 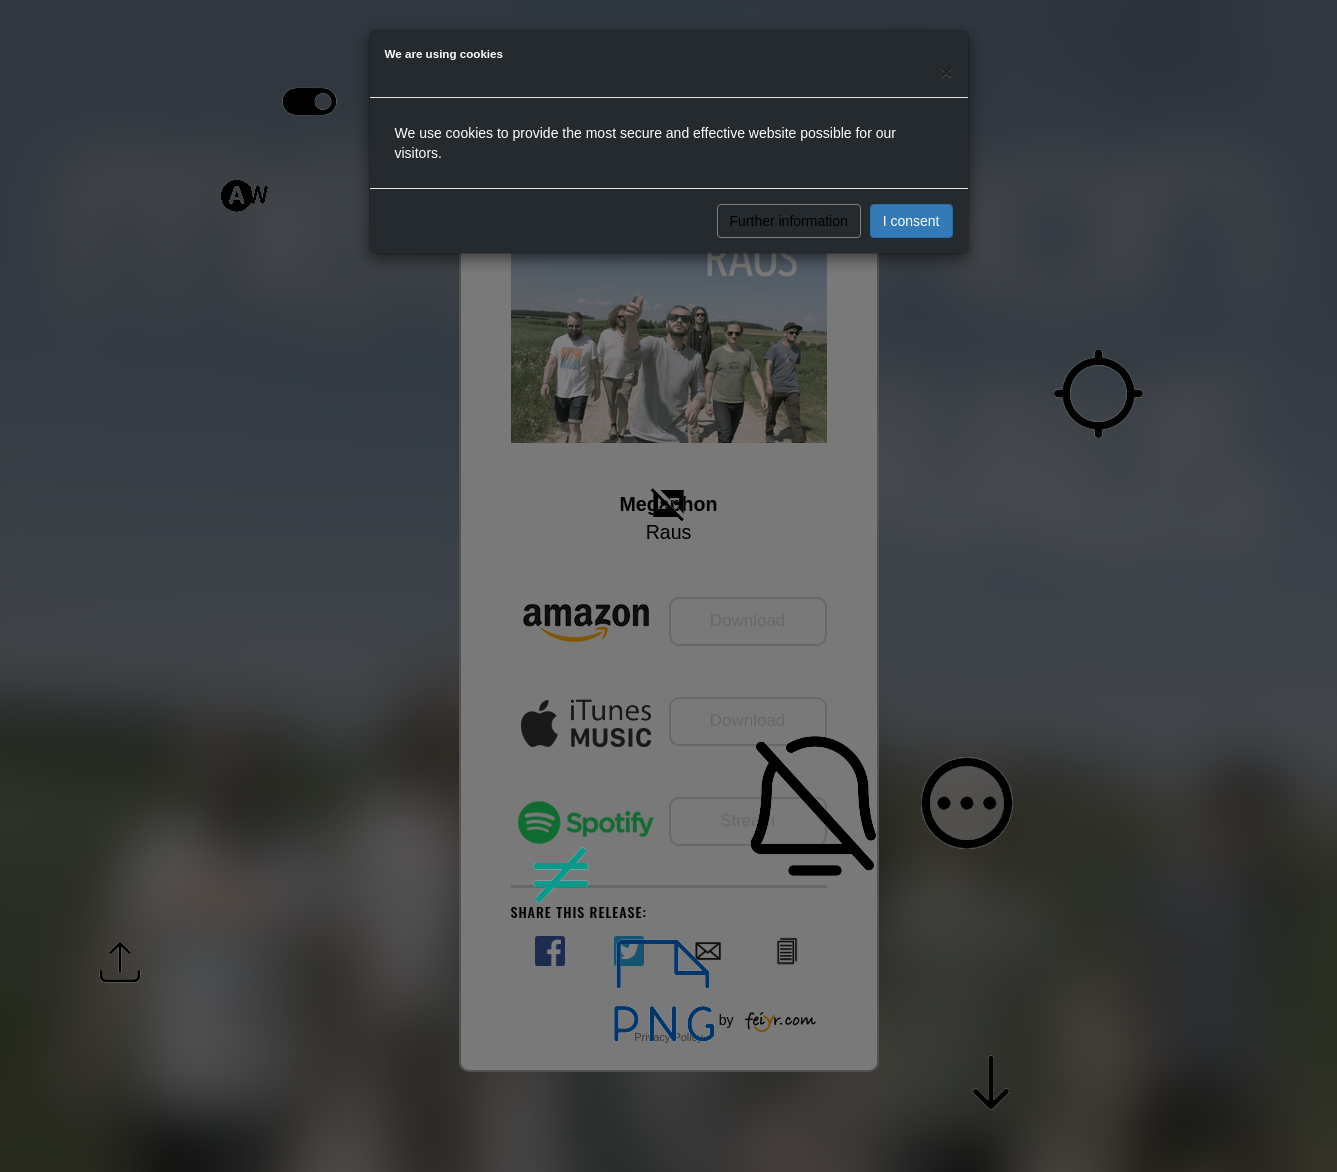 What do you see at coordinates (120, 962) in the screenshot?
I see `upload a file or document` at bounding box center [120, 962].